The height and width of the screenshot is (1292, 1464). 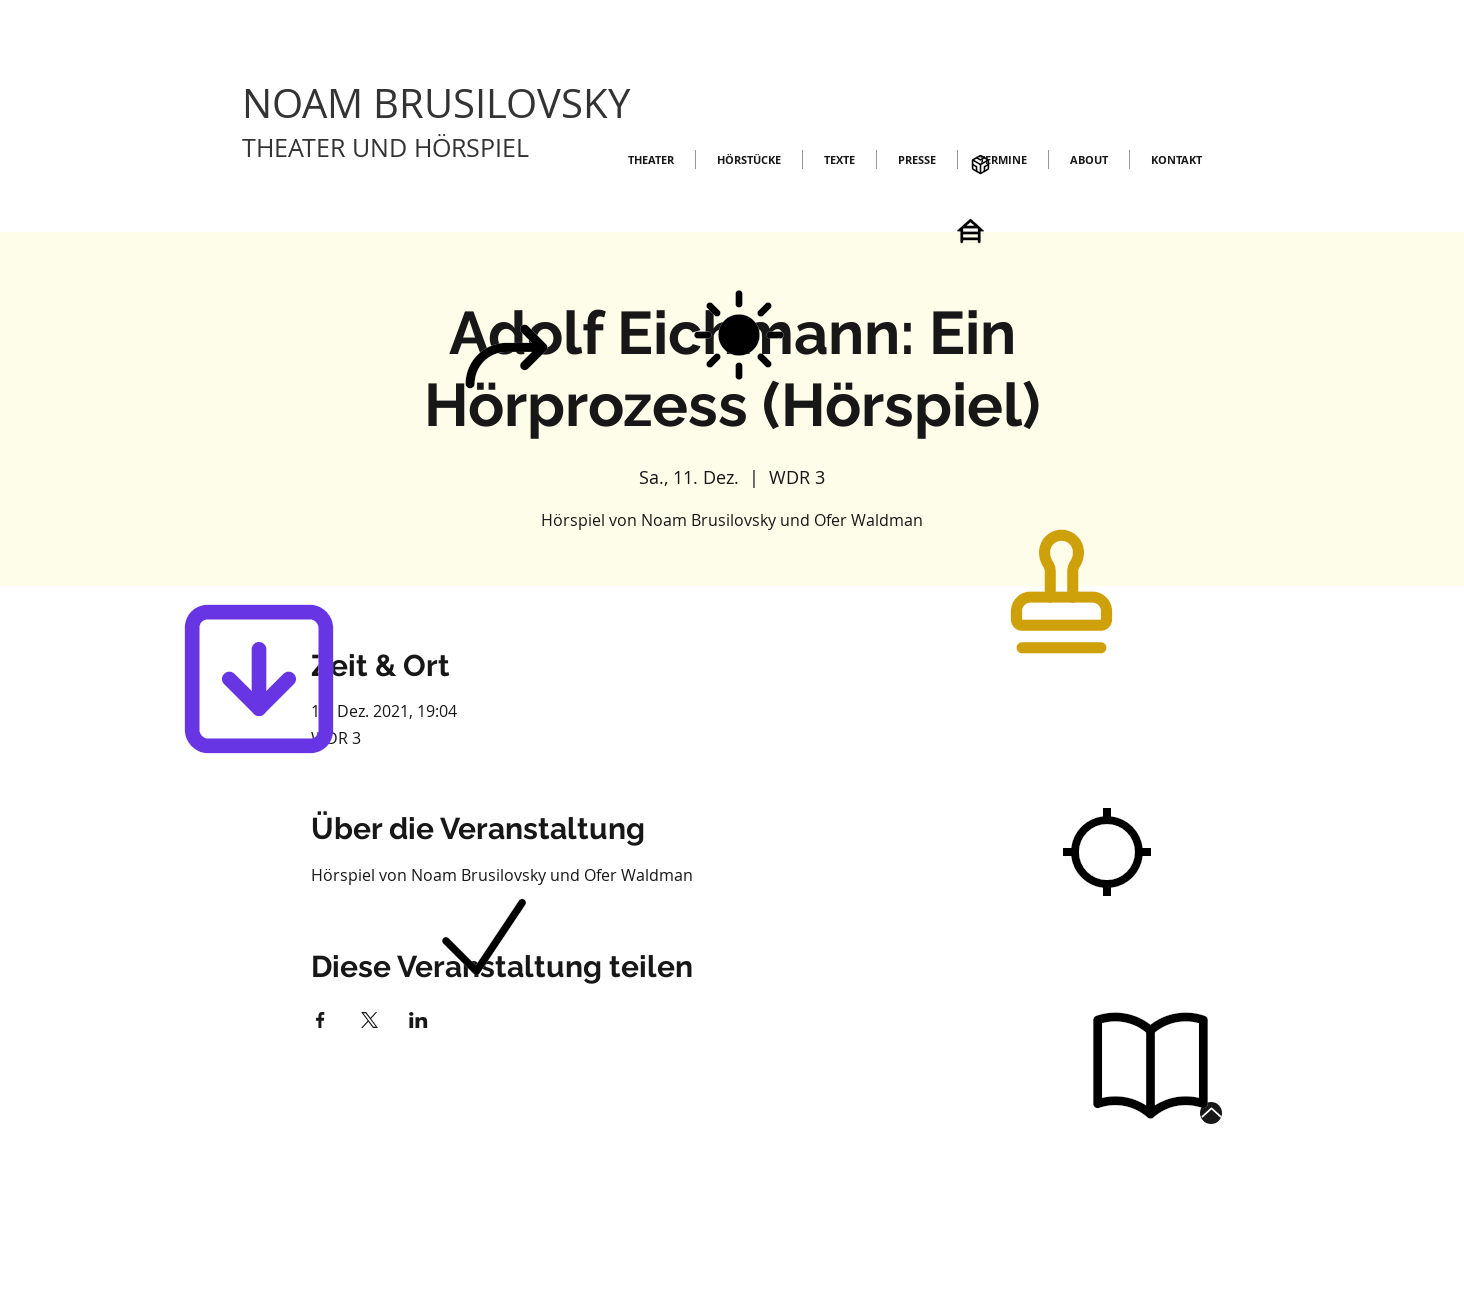 I want to click on switch to light mode, so click(x=739, y=335).